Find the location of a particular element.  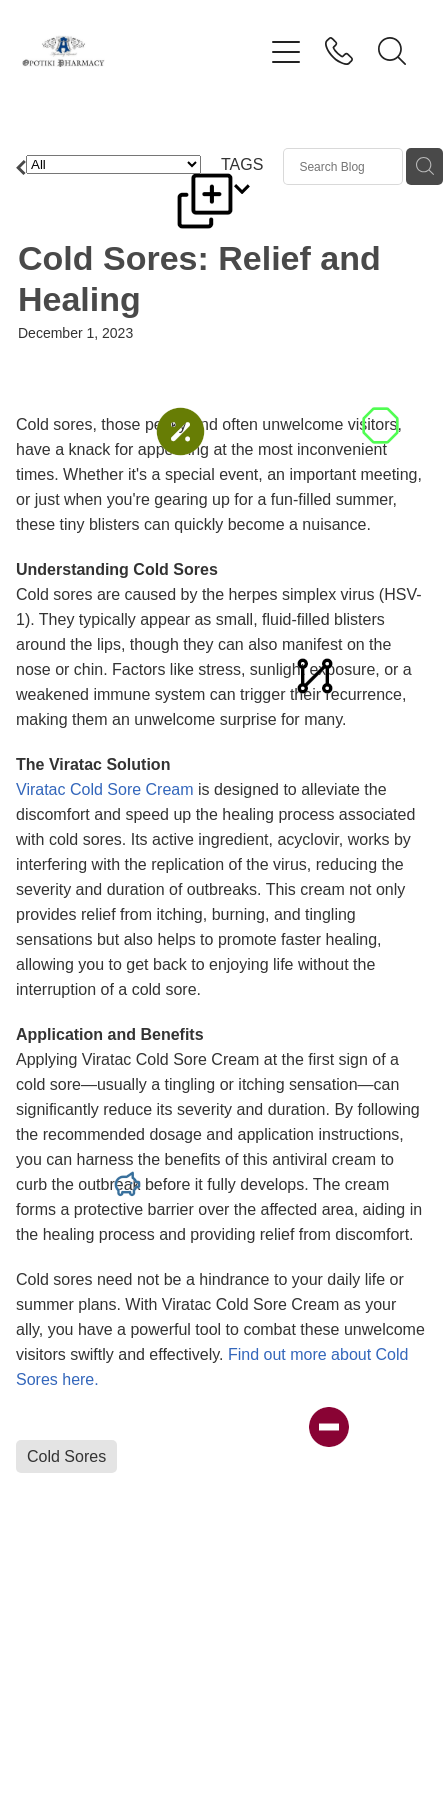

view discount or percentage-based promotion is located at coordinates (180, 431).